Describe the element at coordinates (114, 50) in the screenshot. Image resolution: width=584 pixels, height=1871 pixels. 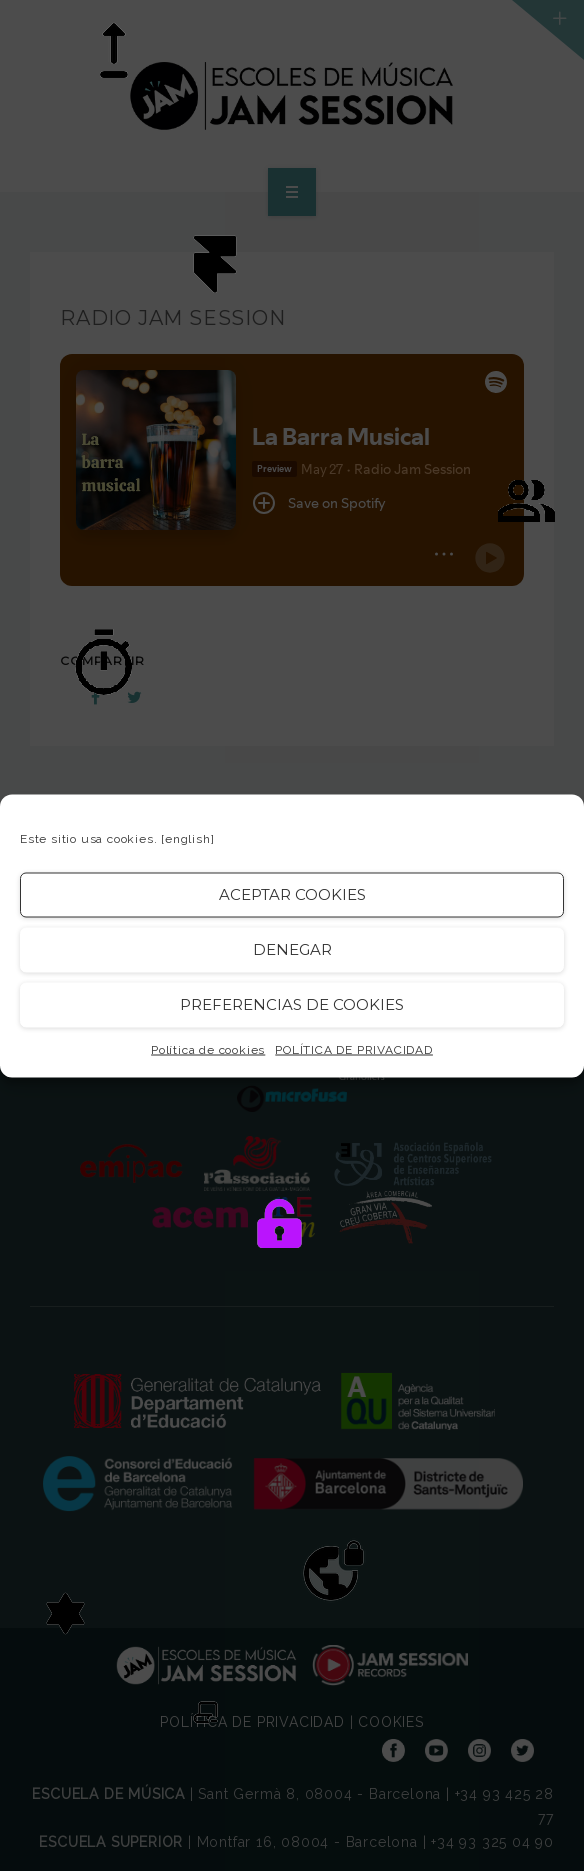
I see `upgrade to a newer version` at that location.